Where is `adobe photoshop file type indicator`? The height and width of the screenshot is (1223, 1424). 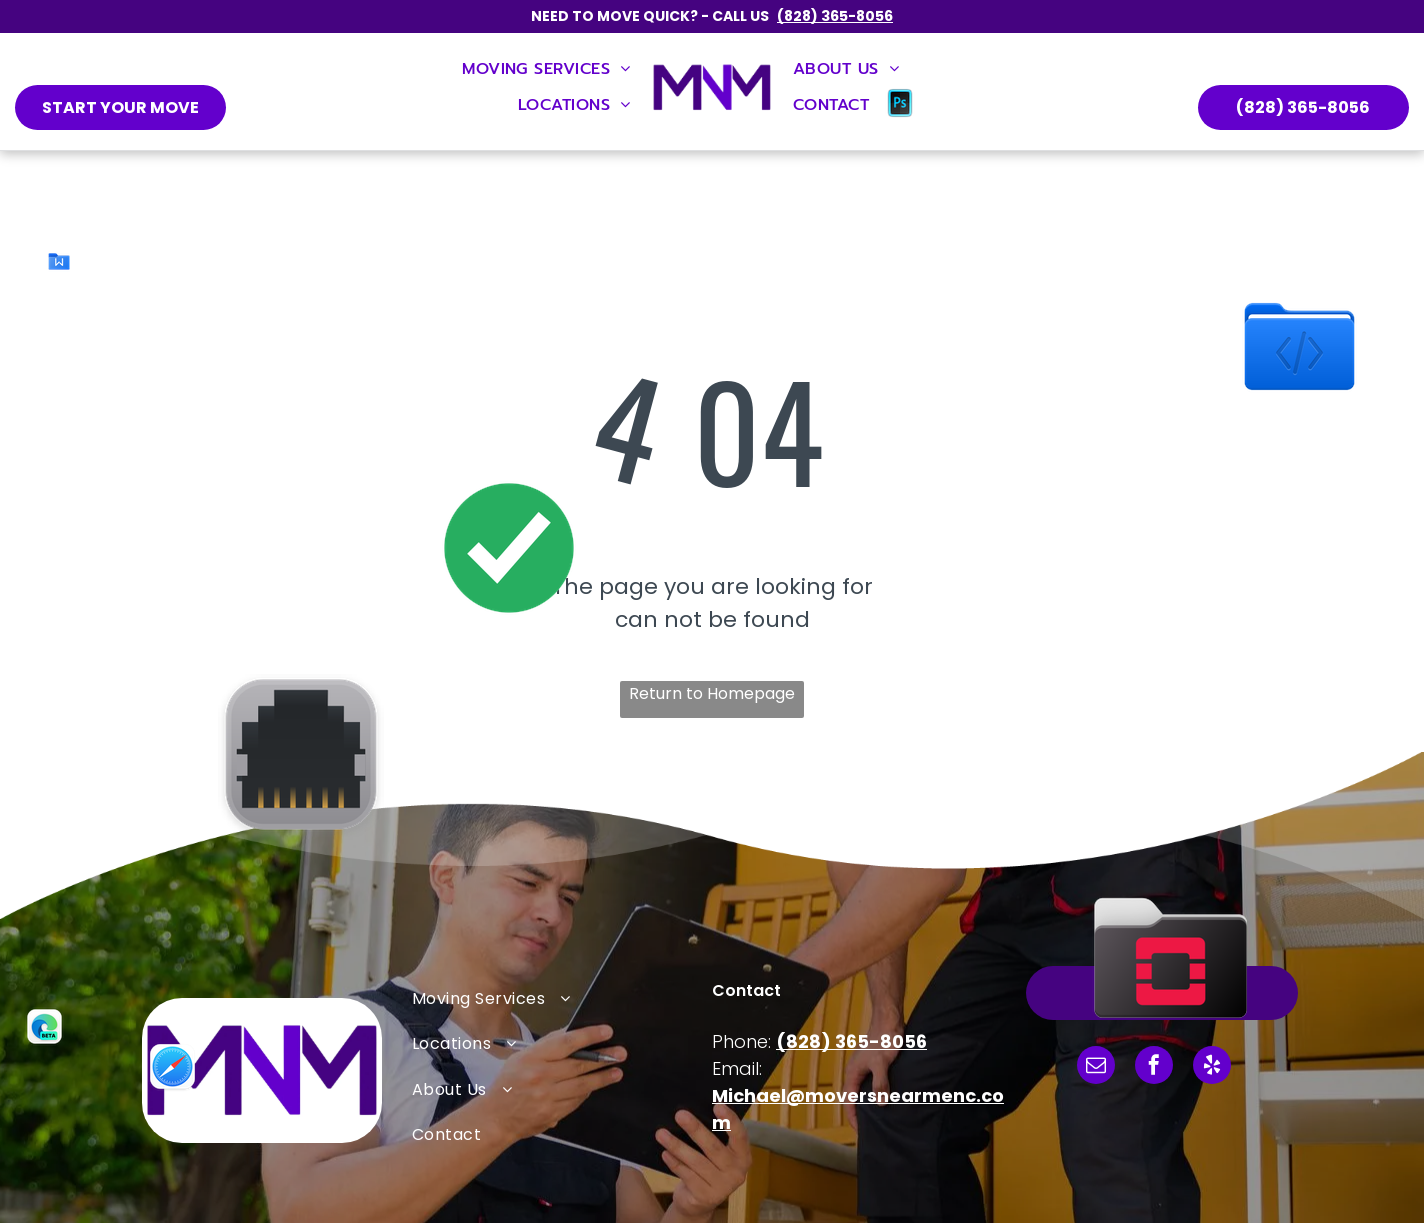 adobe photoshop file type indicator is located at coordinates (900, 103).